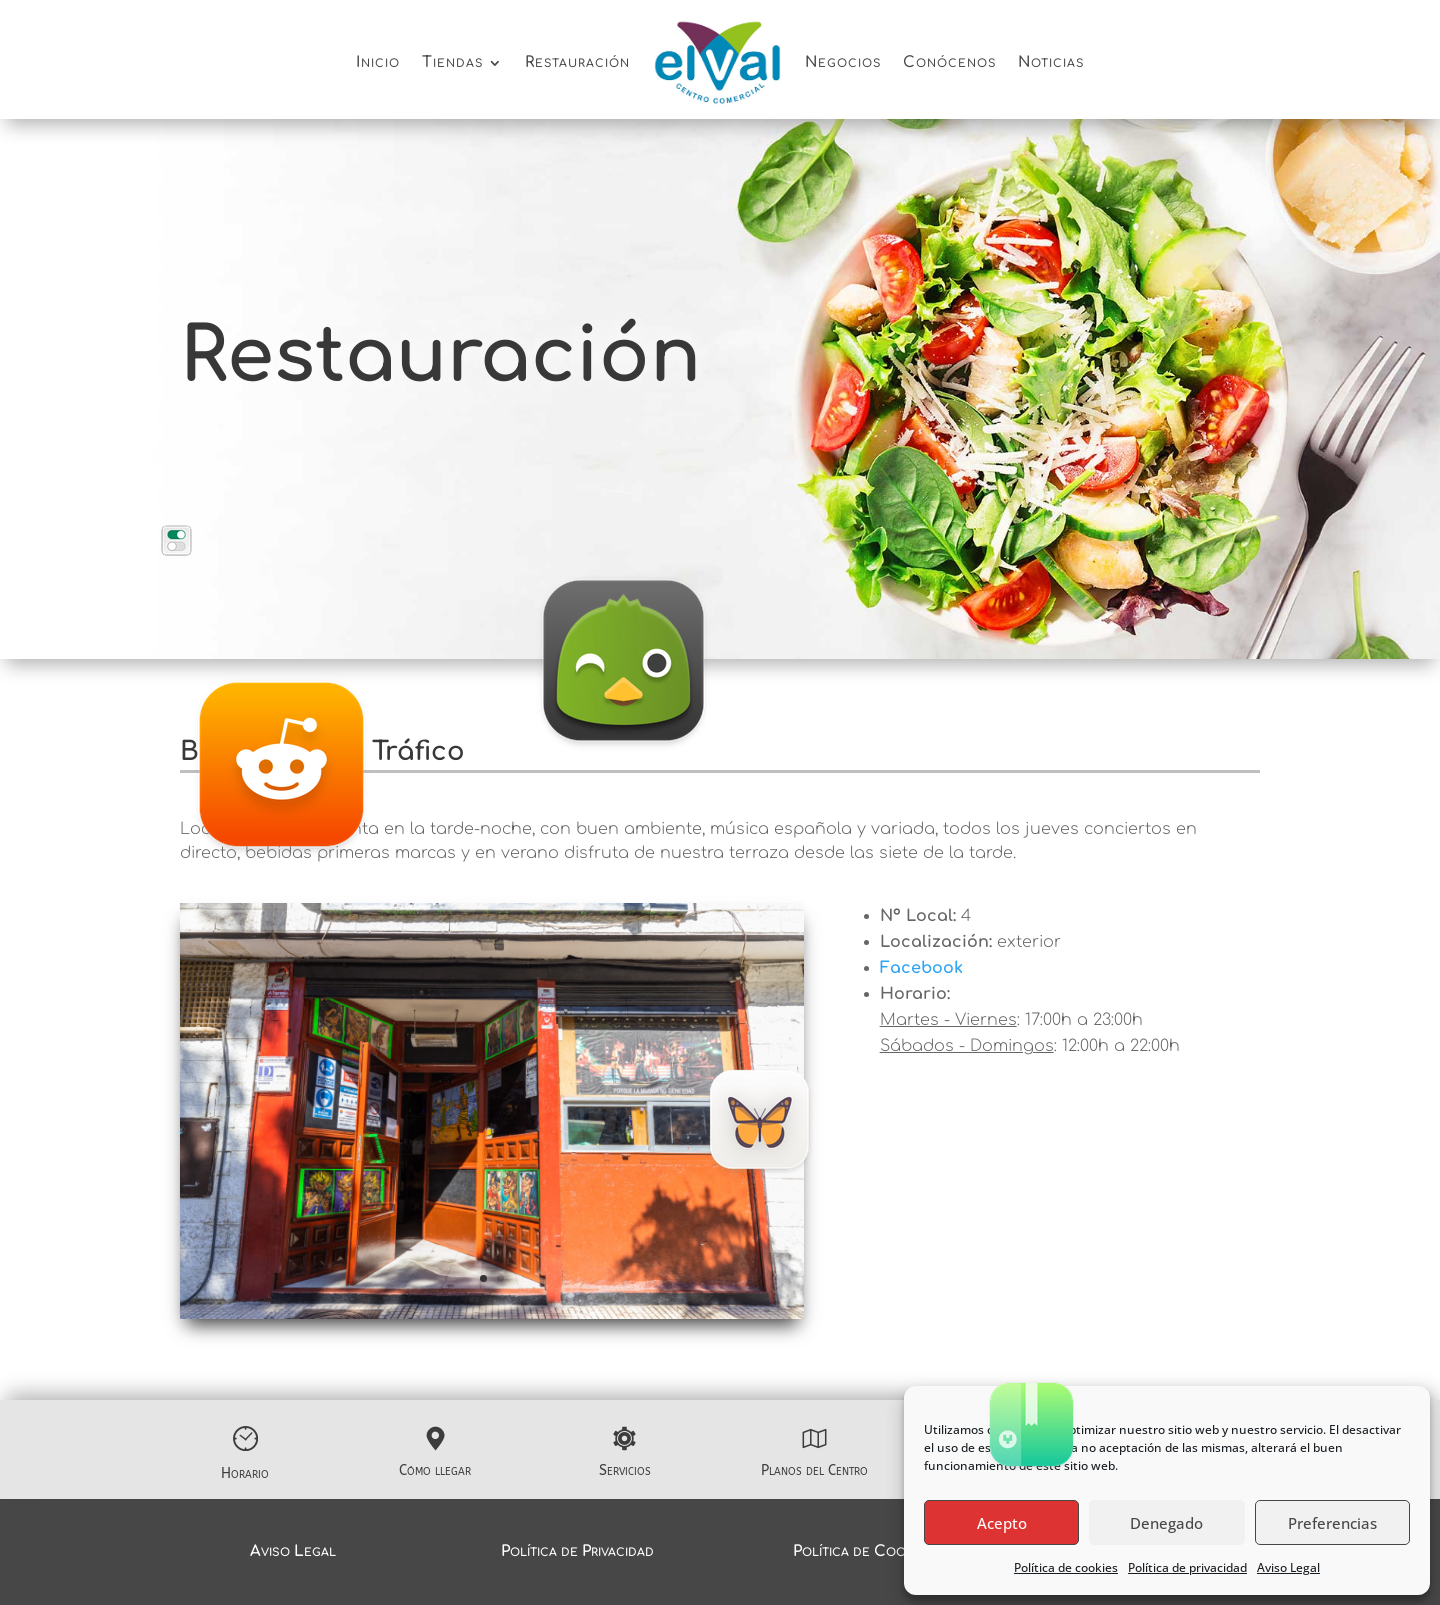  What do you see at coordinates (623, 660) in the screenshot?
I see `open choqok microblogging client` at bounding box center [623, 660].